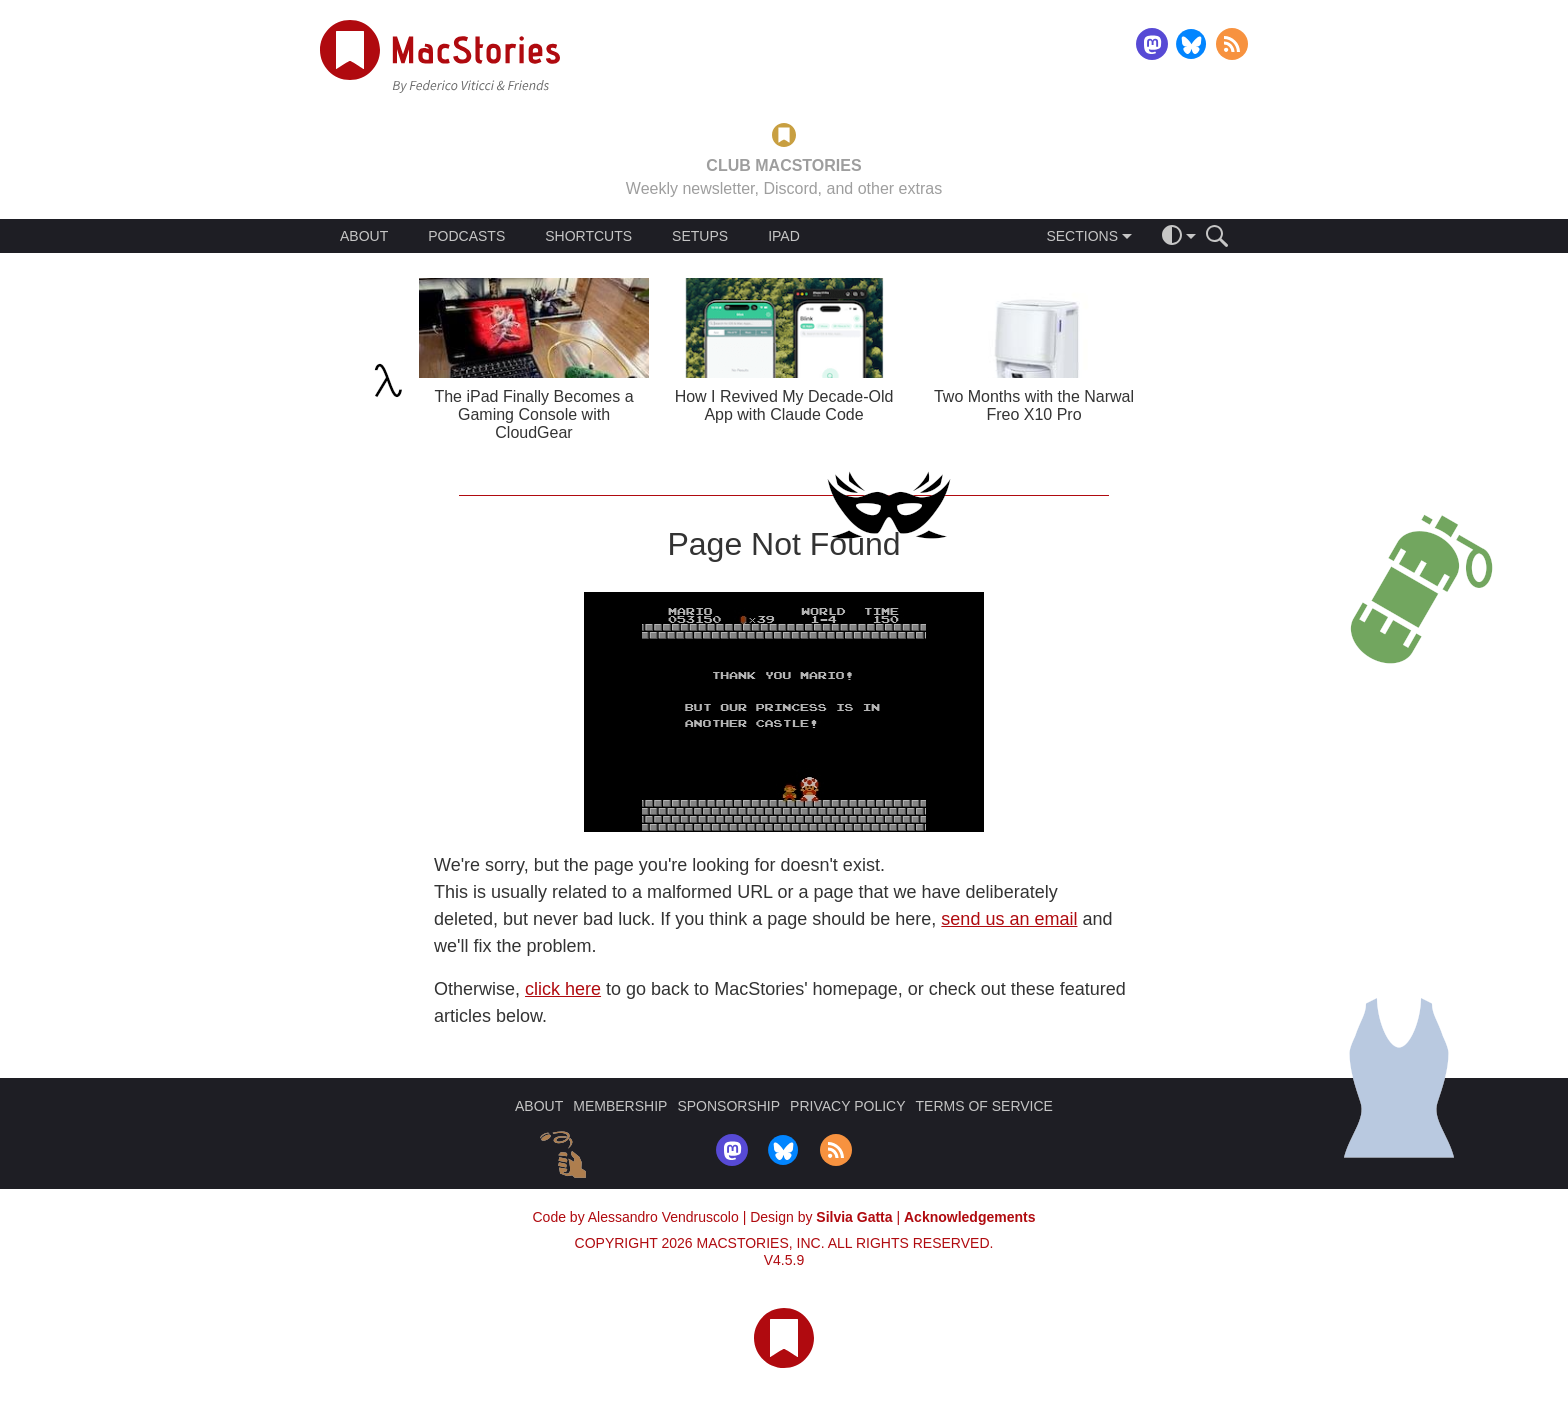 The width and height of the screenshot is (1568, 1411). Describe the element at coordinates (387, 380) in the screenshot. I see `access lambda or serverless function settings` at that location.